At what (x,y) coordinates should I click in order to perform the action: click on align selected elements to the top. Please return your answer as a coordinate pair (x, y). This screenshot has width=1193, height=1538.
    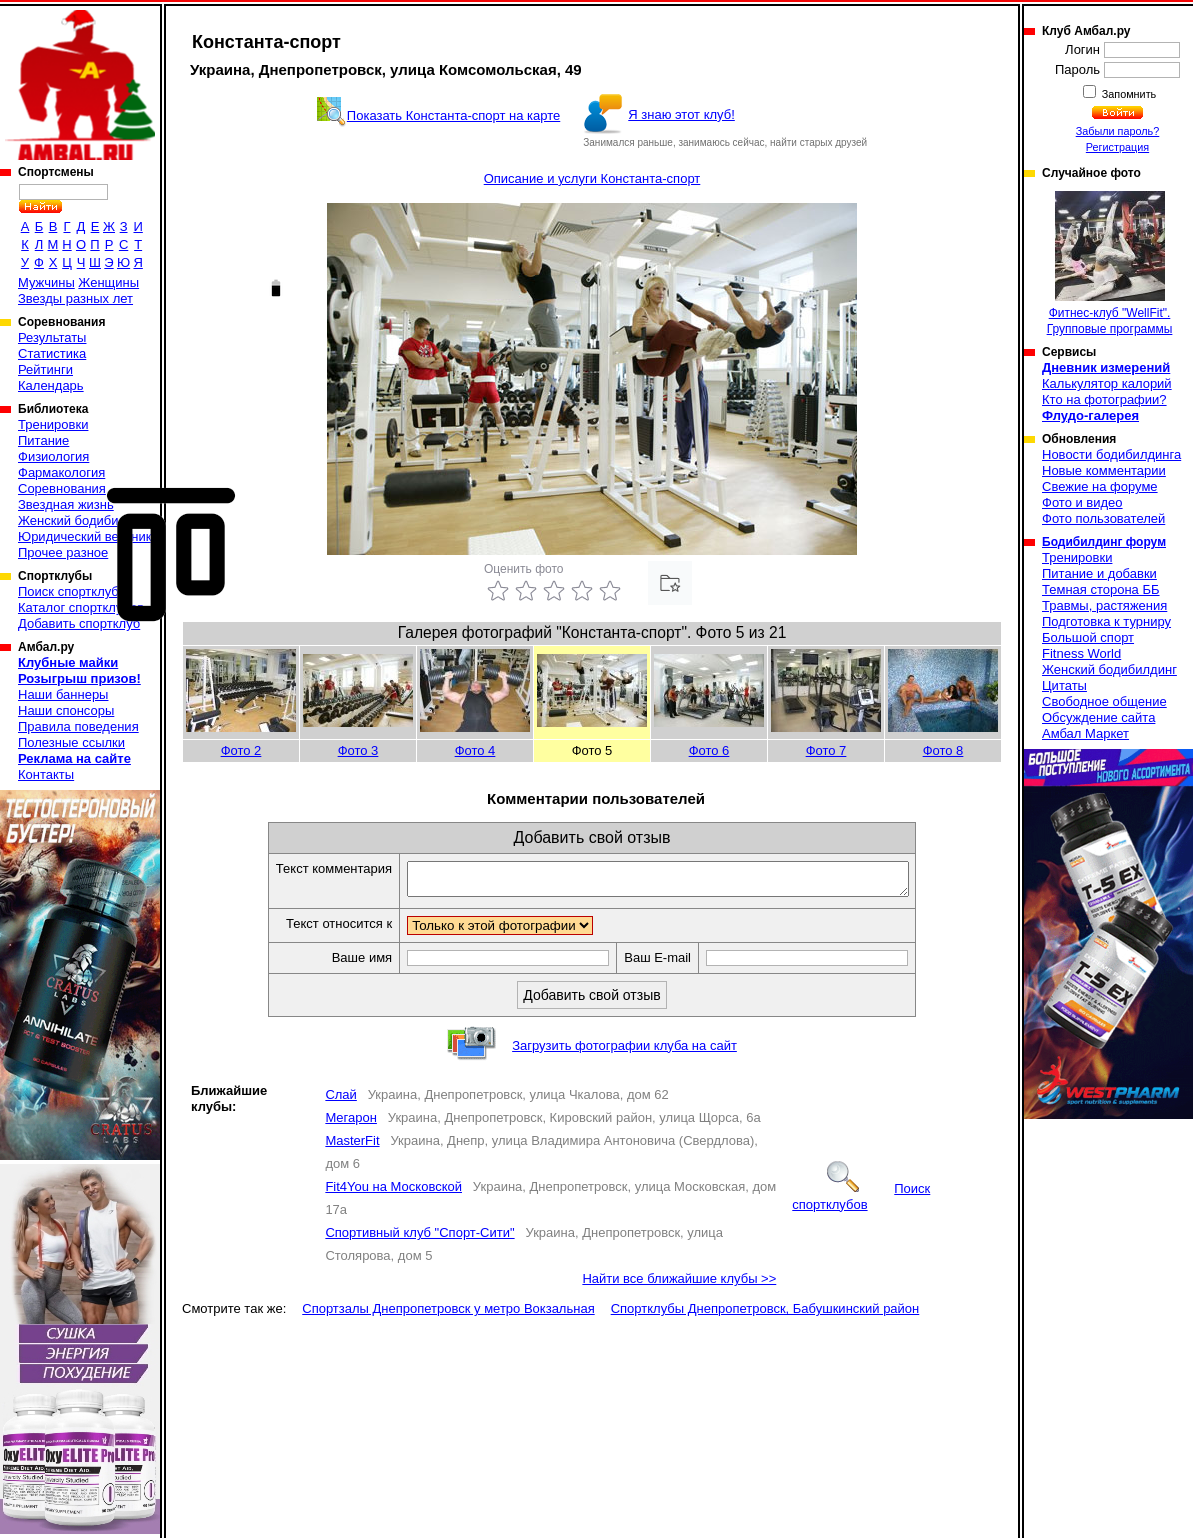
    Looking at the image, I should click on (171, 552).